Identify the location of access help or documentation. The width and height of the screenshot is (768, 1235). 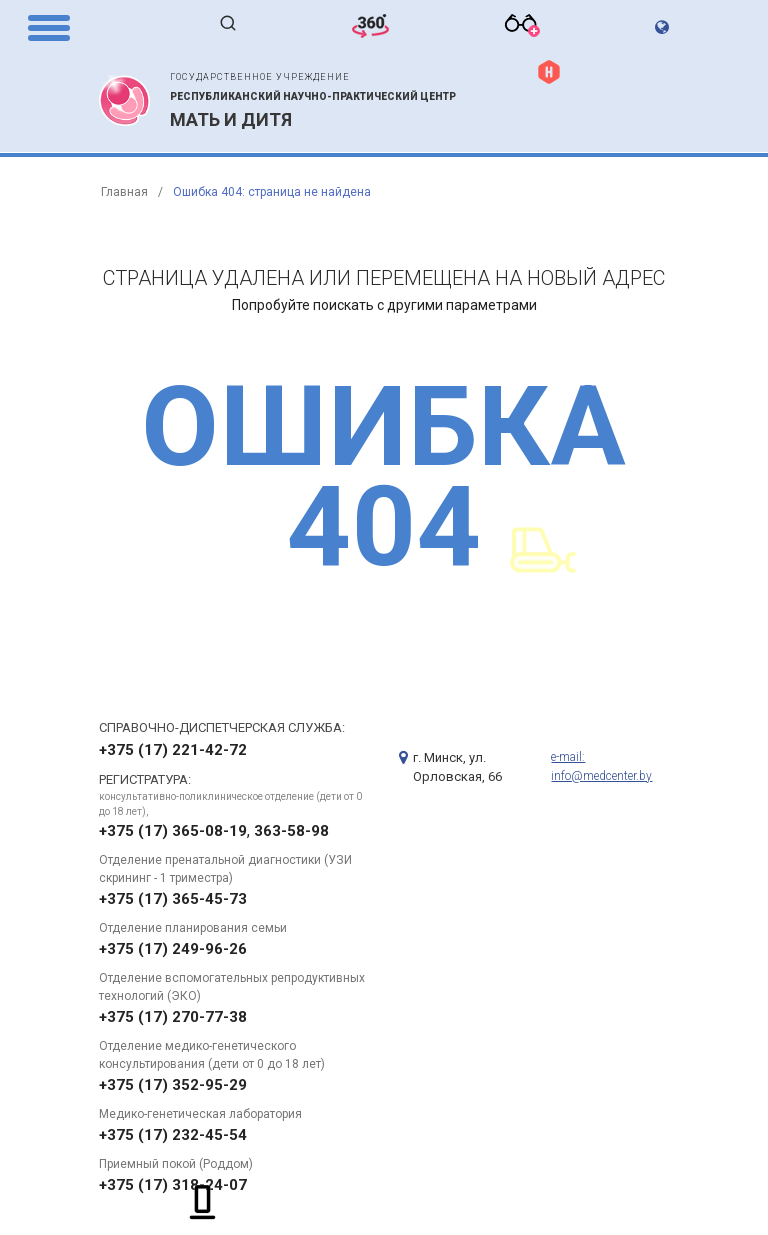
(549, 72).